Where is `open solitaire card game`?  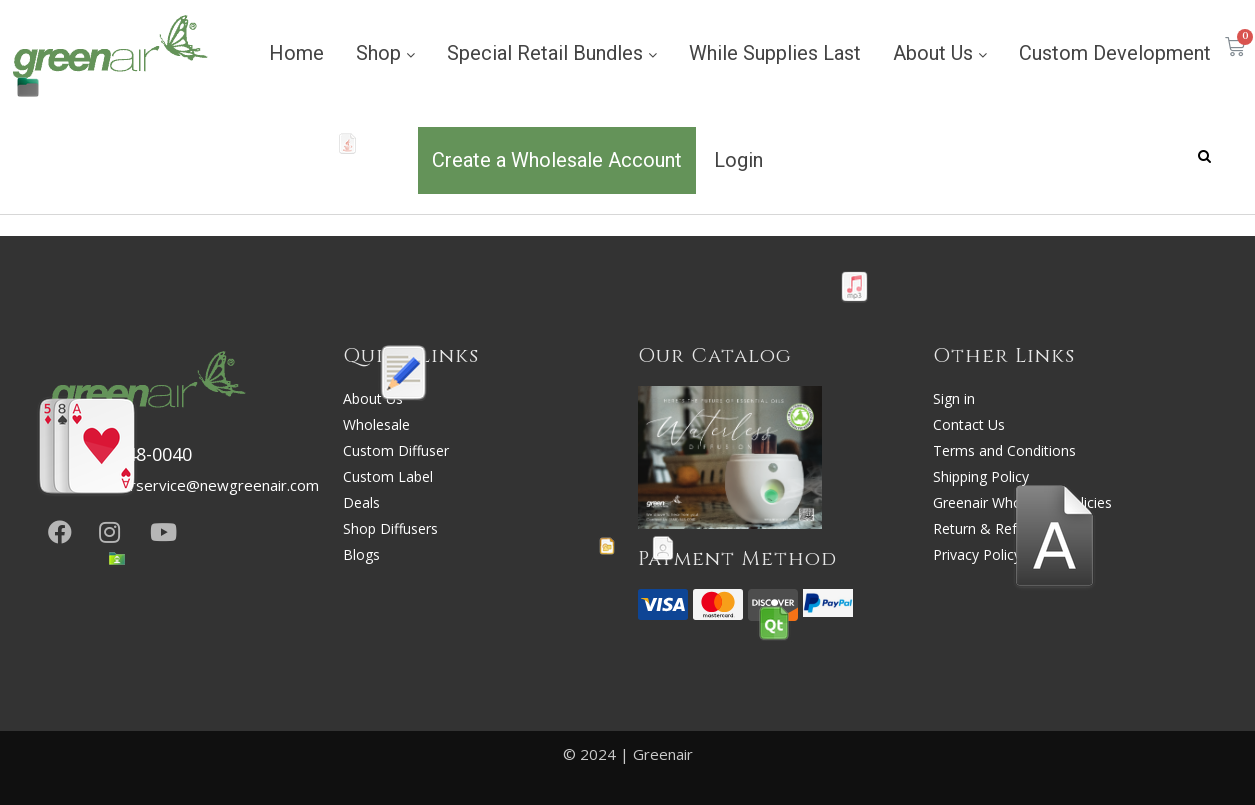
open solitaire card game is located at coordinates (87, 446).